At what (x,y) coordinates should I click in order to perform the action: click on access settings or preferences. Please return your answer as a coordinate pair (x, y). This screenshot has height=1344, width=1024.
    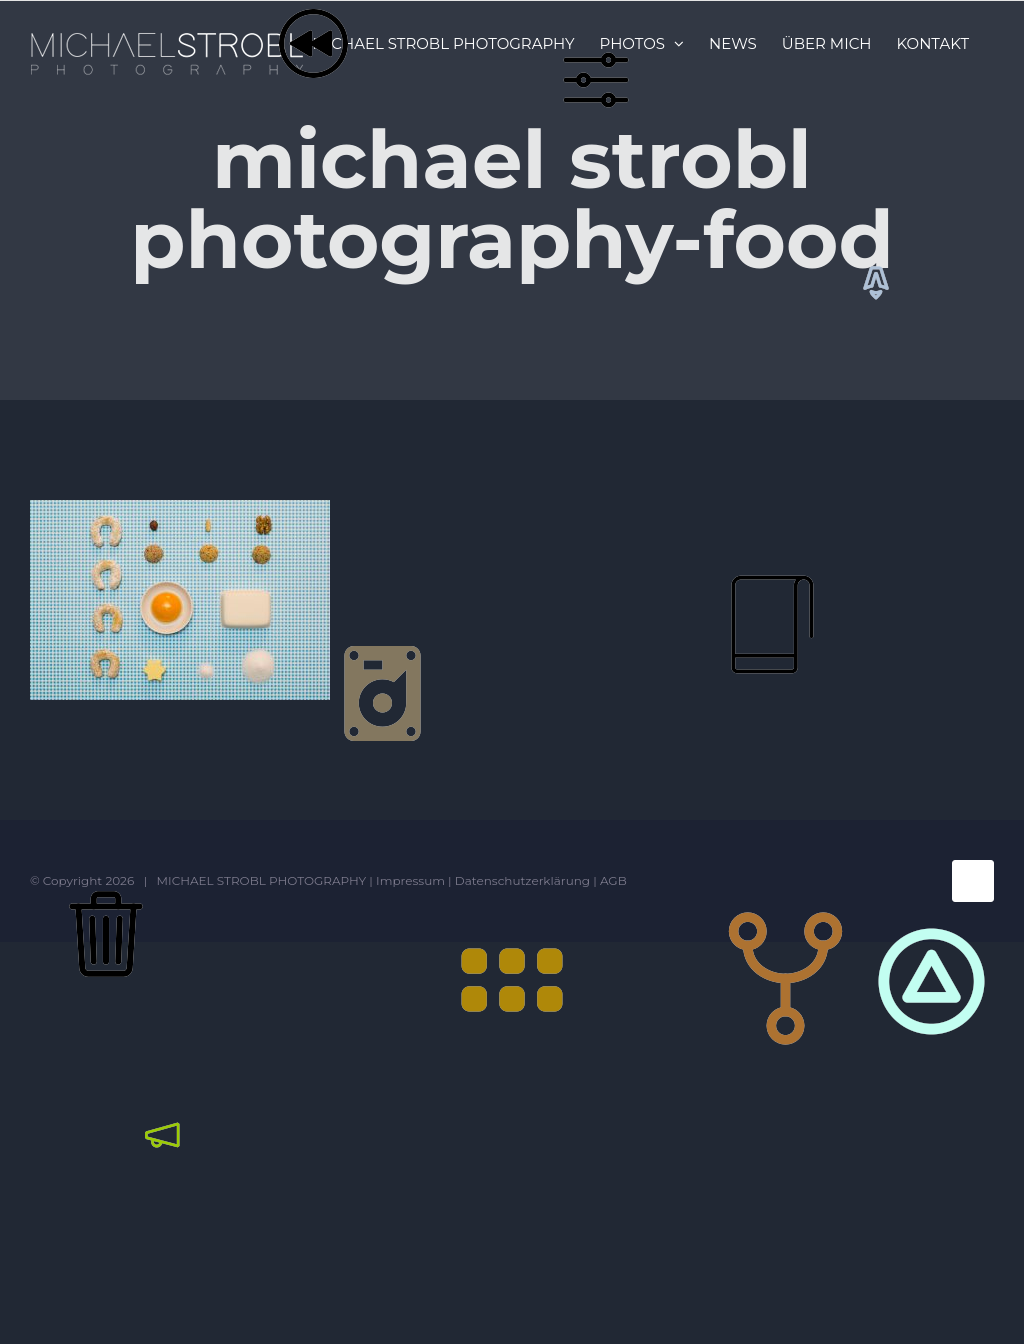
    Looking at the image, I should click on (596, 80).